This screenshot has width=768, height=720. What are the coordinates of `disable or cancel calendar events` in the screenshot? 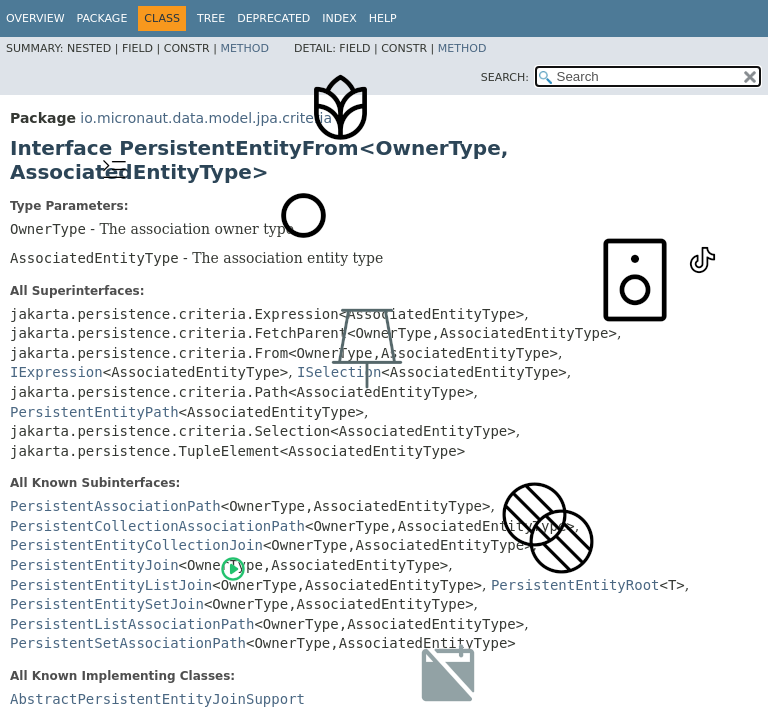 It's located at (448, 675).